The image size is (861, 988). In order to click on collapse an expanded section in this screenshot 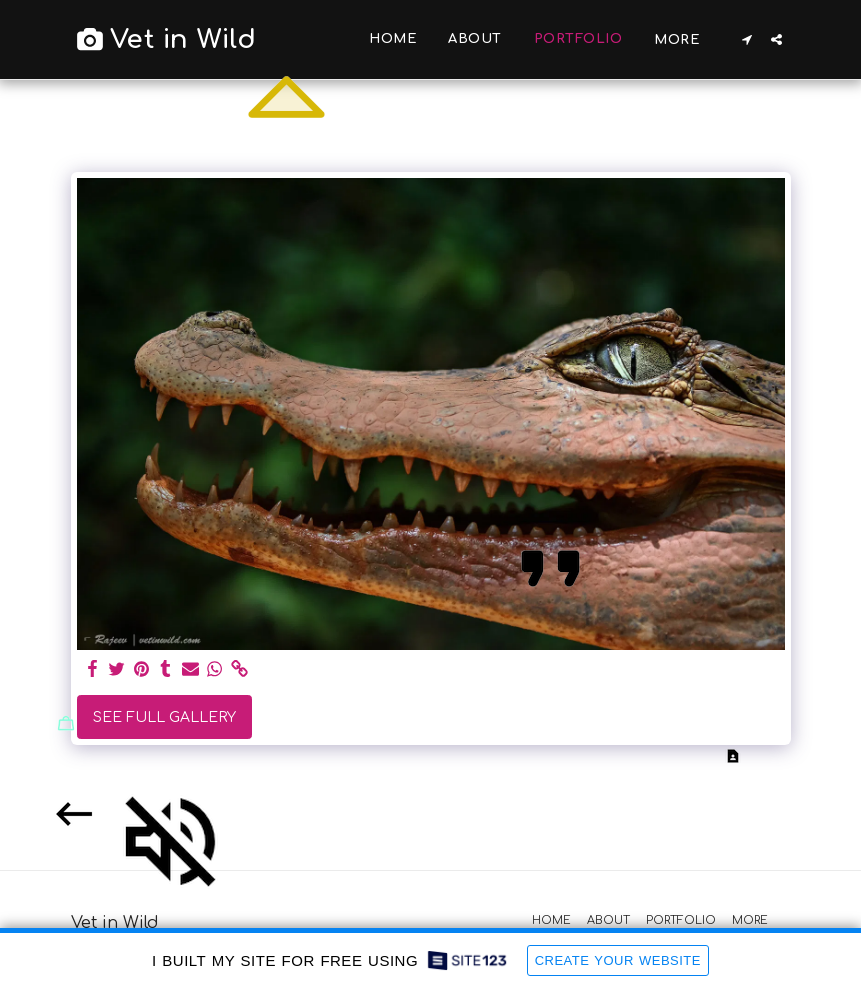, I will do `click(286, 100)`.